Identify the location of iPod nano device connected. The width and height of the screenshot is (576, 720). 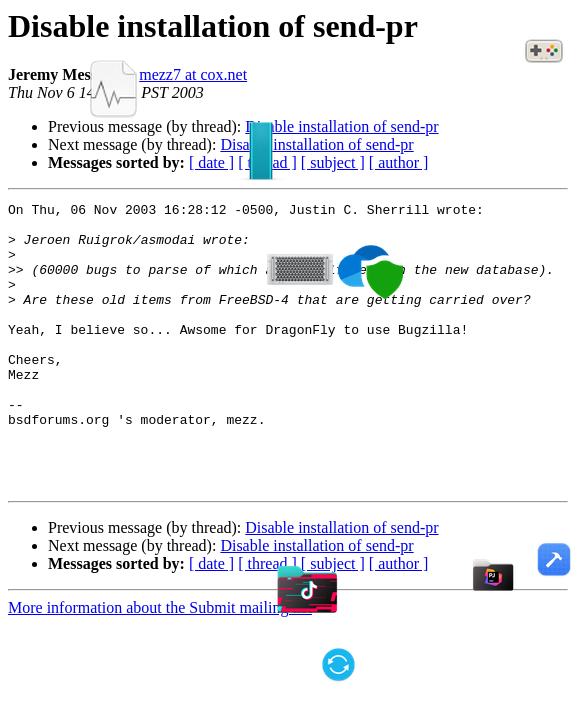
(261, 152).